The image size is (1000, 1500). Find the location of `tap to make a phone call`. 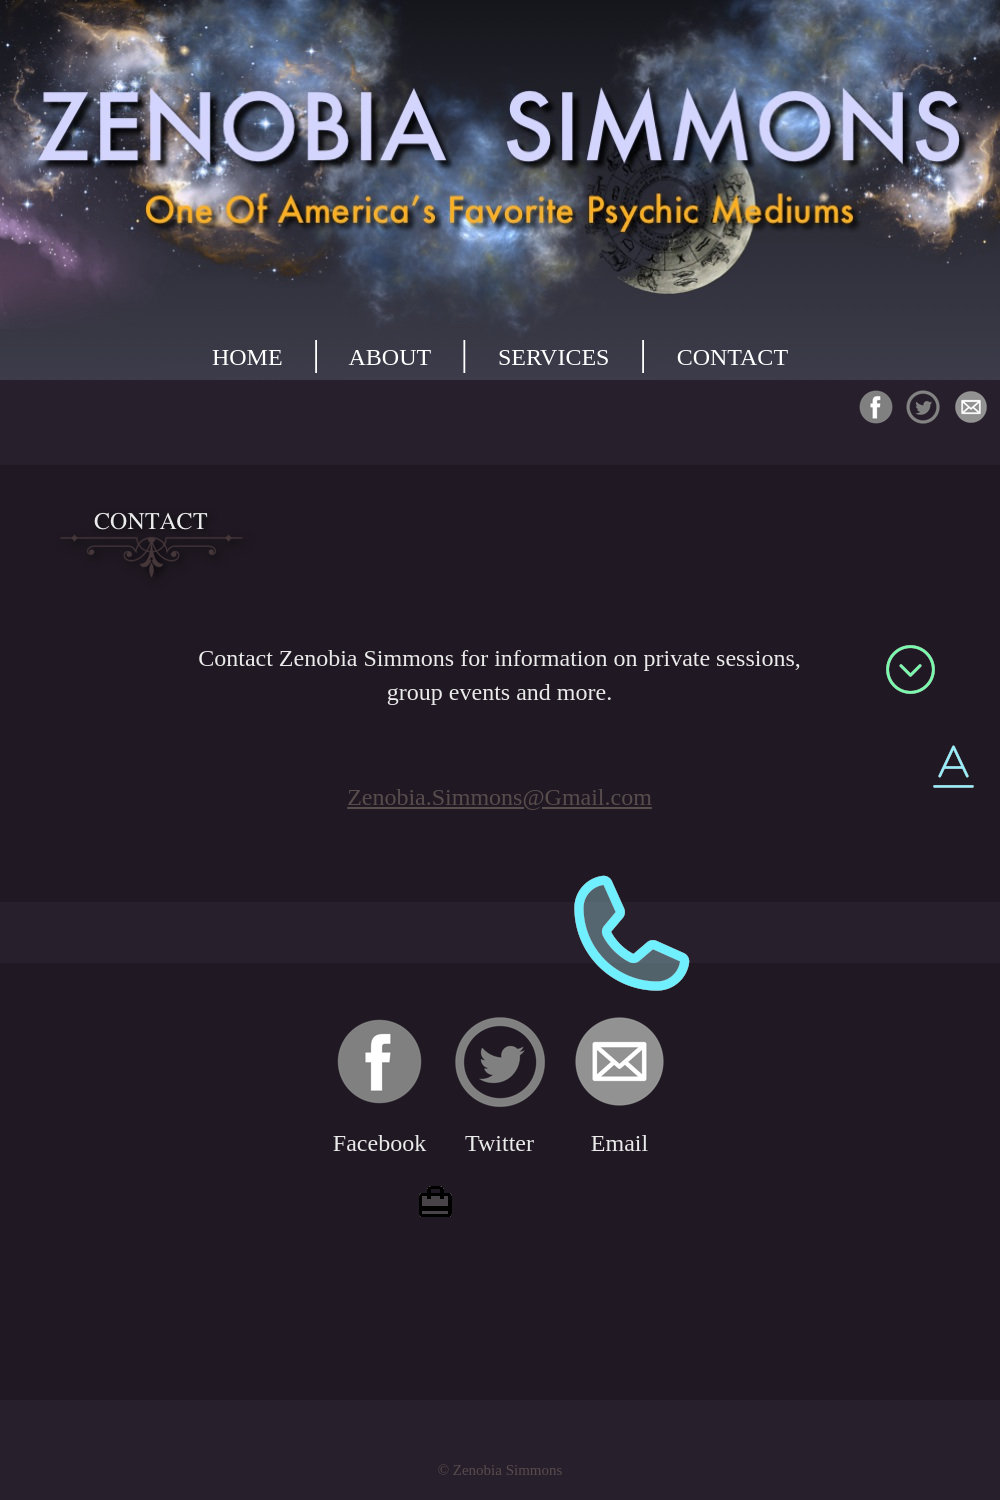

tap to make a phone call is located at coordinates (629, 935).